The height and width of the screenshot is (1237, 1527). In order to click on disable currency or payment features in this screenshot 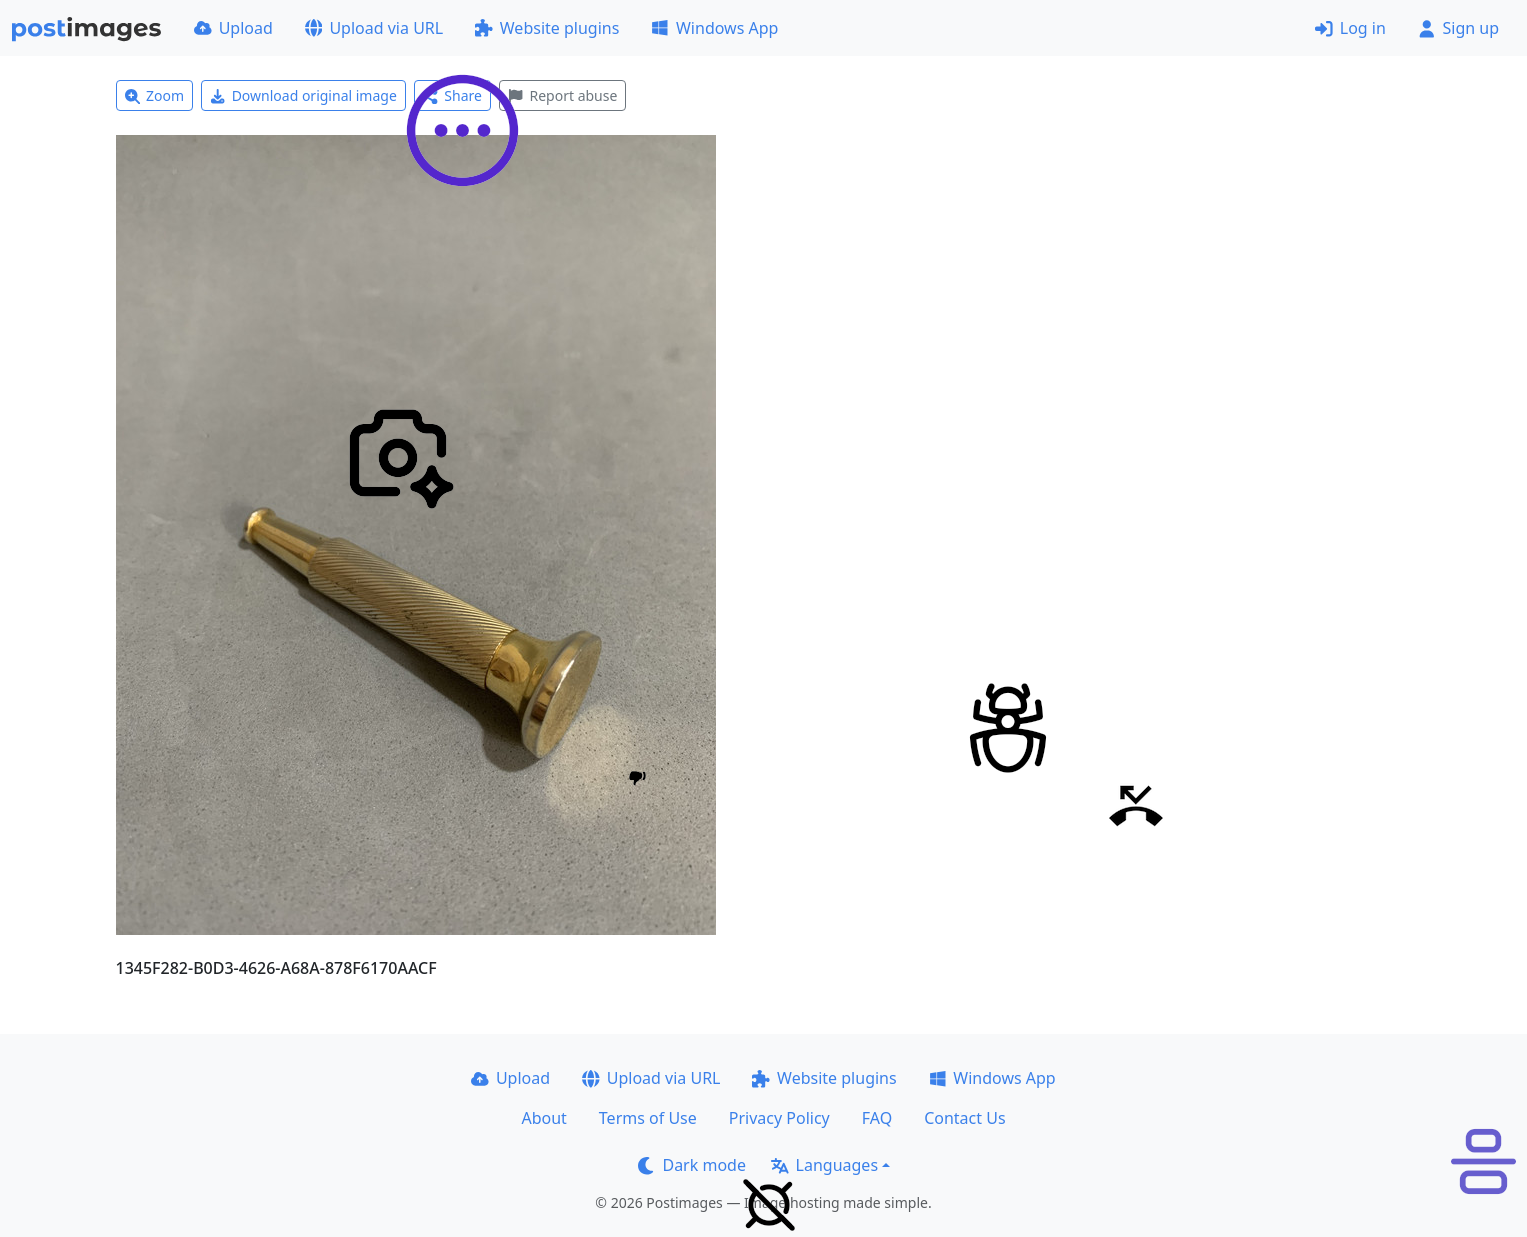, I will do `click(769, 1205)`.